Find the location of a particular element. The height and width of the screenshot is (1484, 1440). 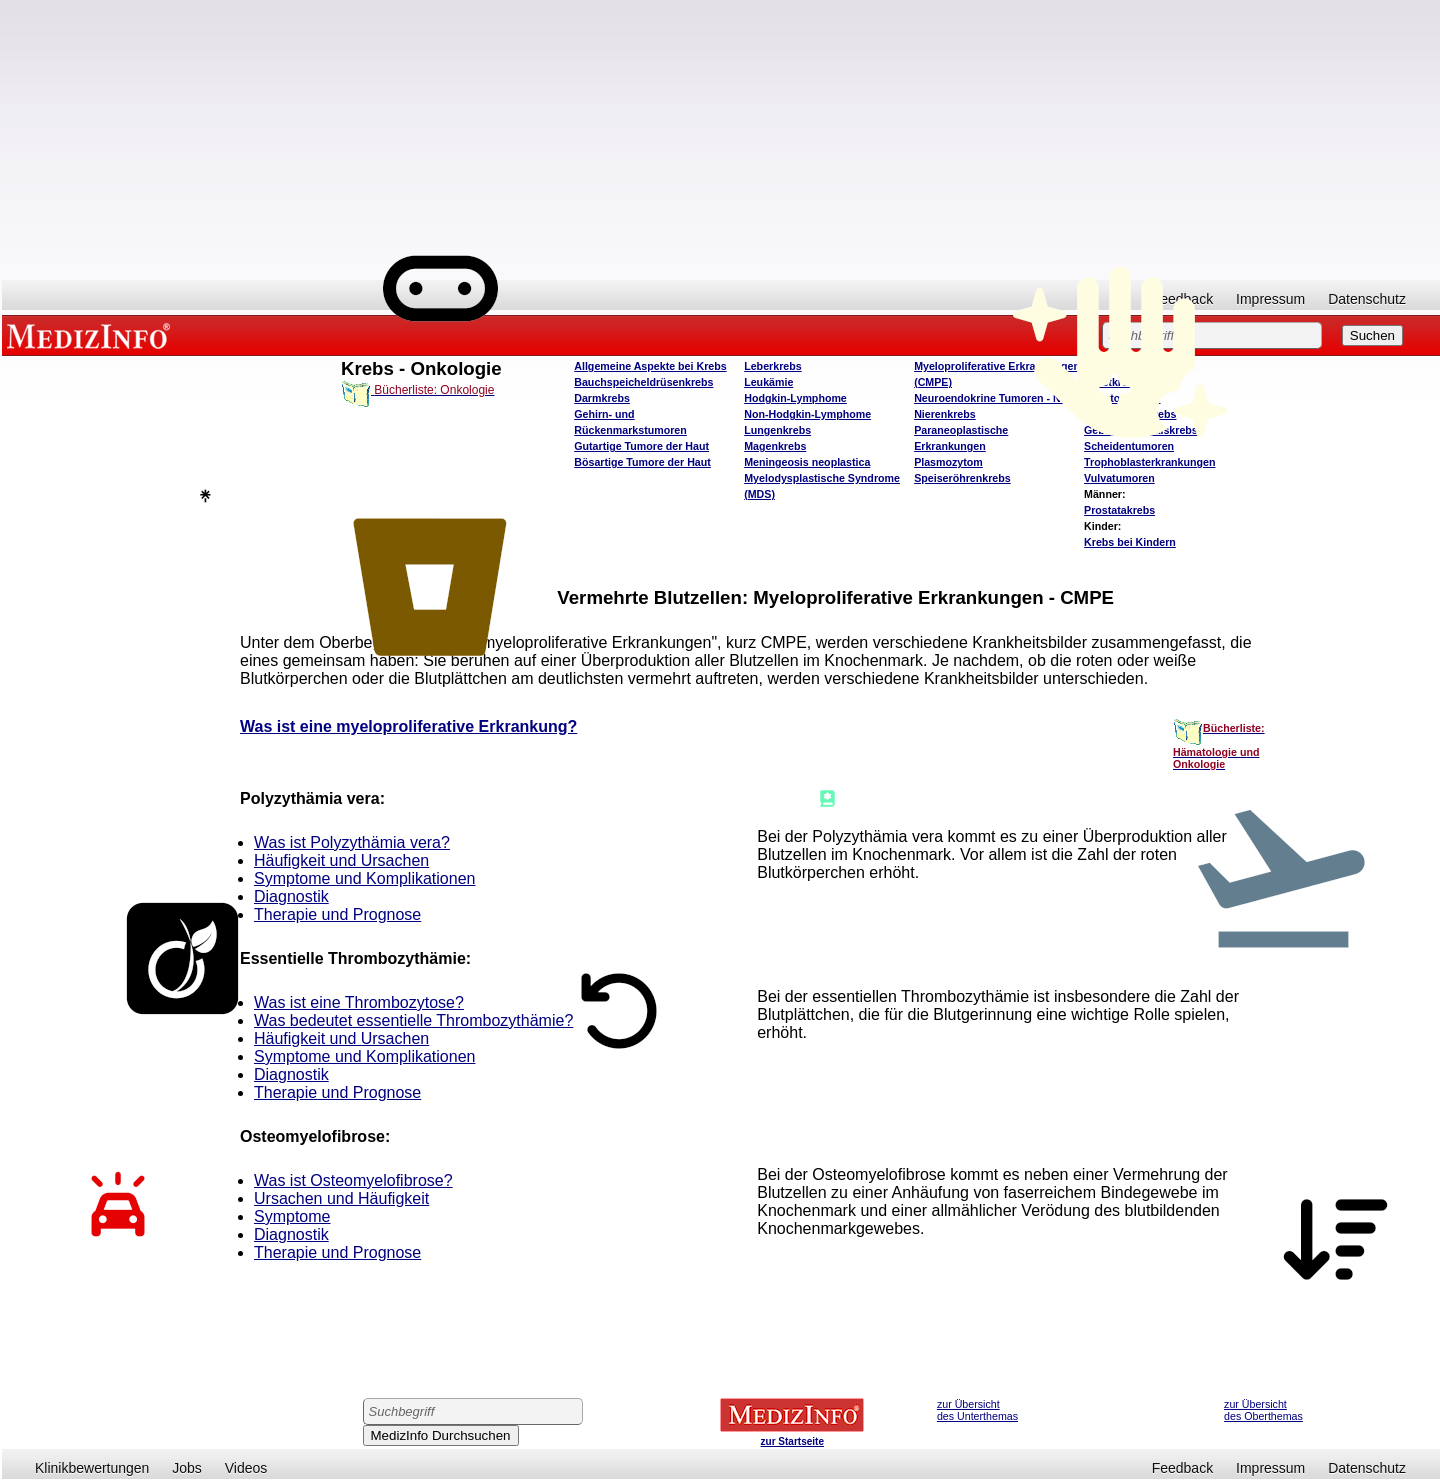

open viadeo professional networking app is located at coordinates (182, 958).